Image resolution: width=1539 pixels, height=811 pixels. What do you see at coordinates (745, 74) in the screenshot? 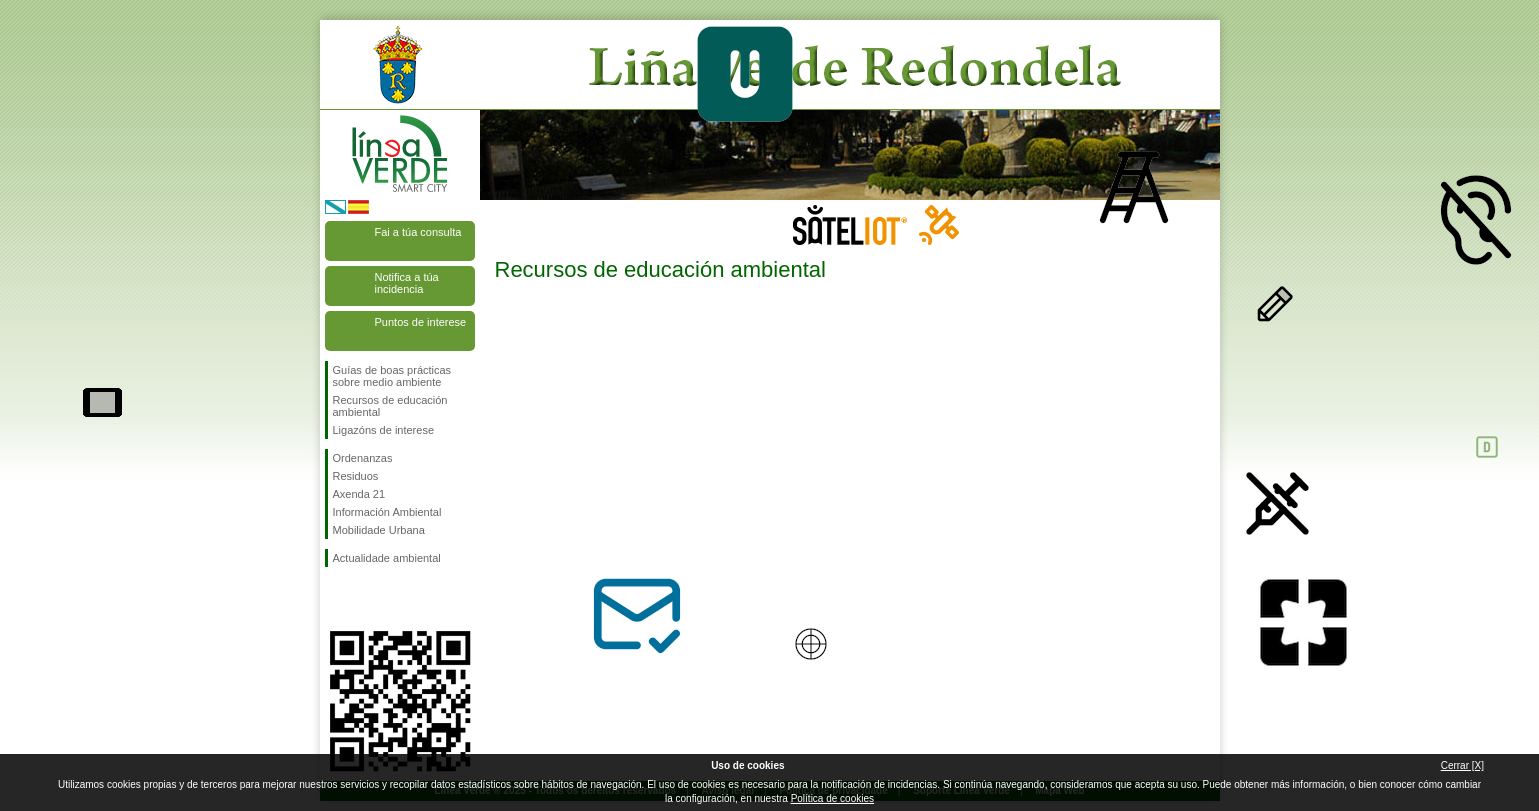
I see `indicates an item or option starting with the letter U` at bounding box center [745, 74].